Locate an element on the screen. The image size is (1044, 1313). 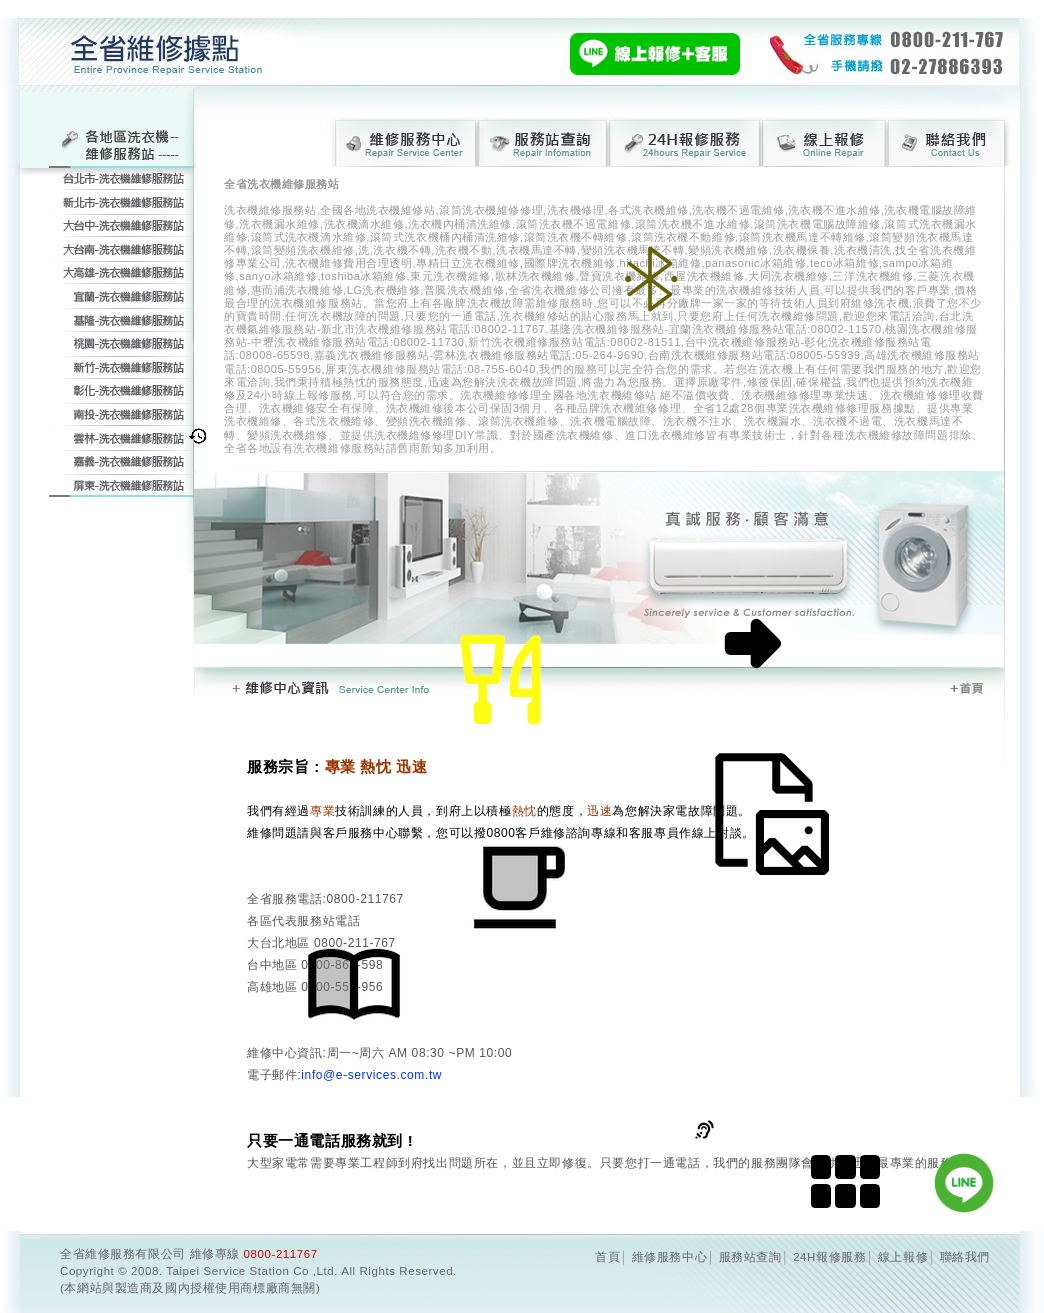
view browsing or activity history is located at coordinates (198, 436).